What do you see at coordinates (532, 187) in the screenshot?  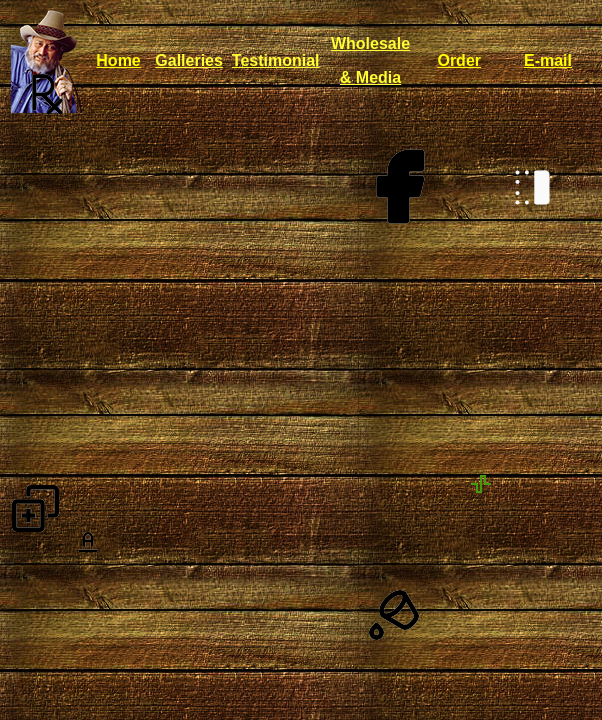 I see `align content to the right edge` at bounding box center [532, 187].